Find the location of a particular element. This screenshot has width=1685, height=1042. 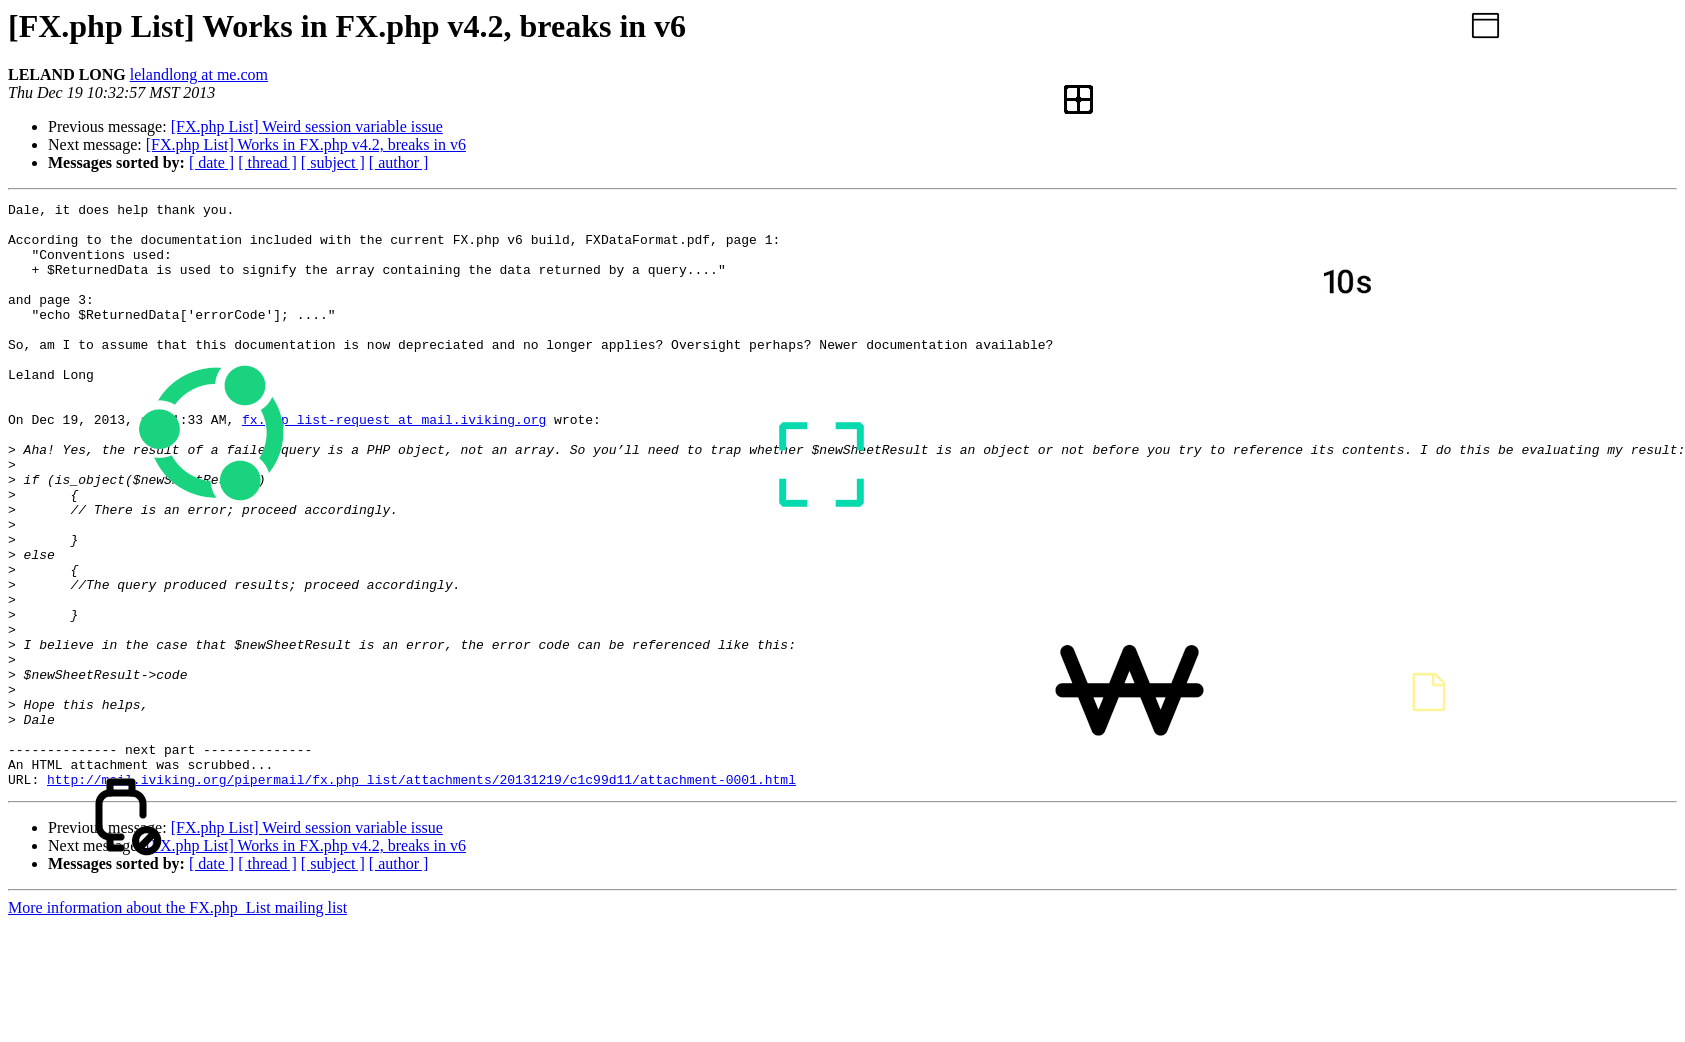

open in browser window is located at coordinates (1485, 26).